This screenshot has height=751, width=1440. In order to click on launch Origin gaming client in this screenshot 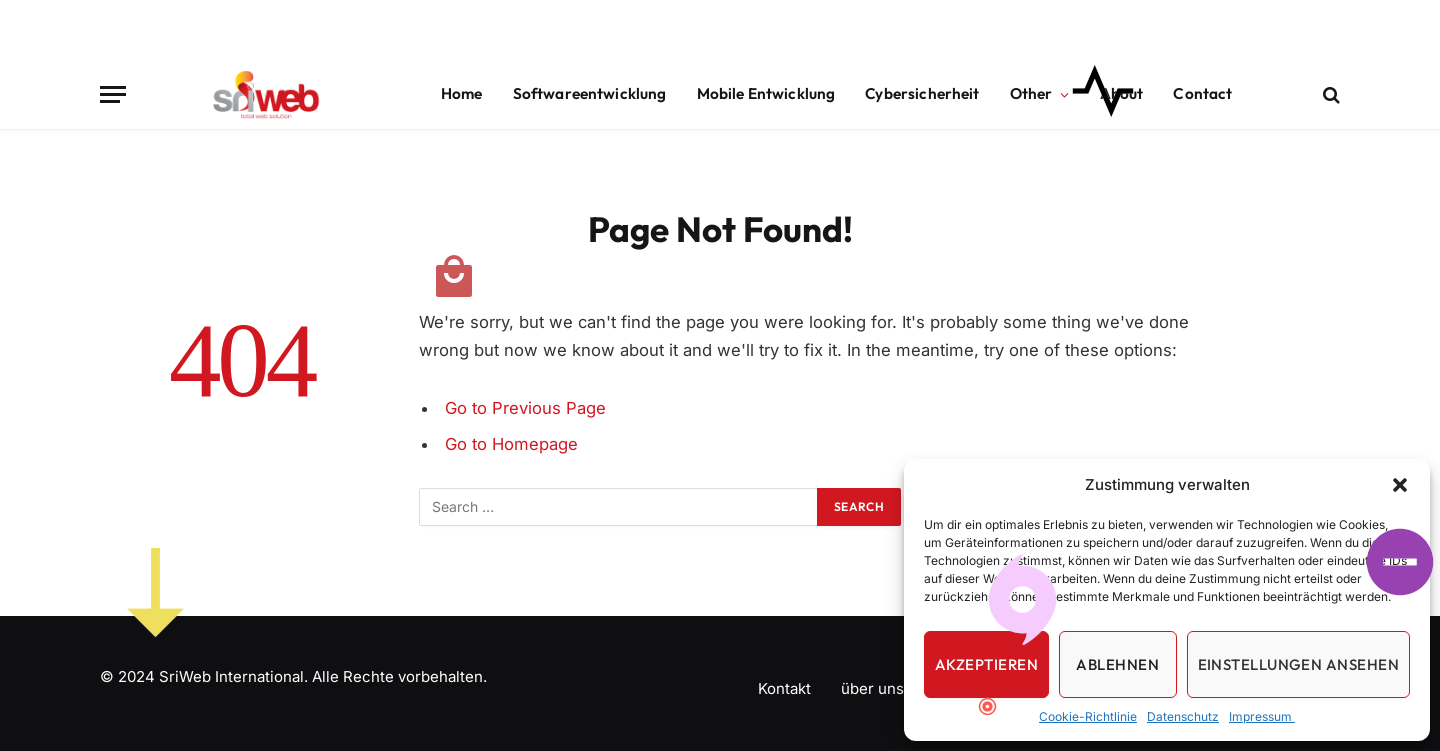, I will do `click(1022, 599)`.